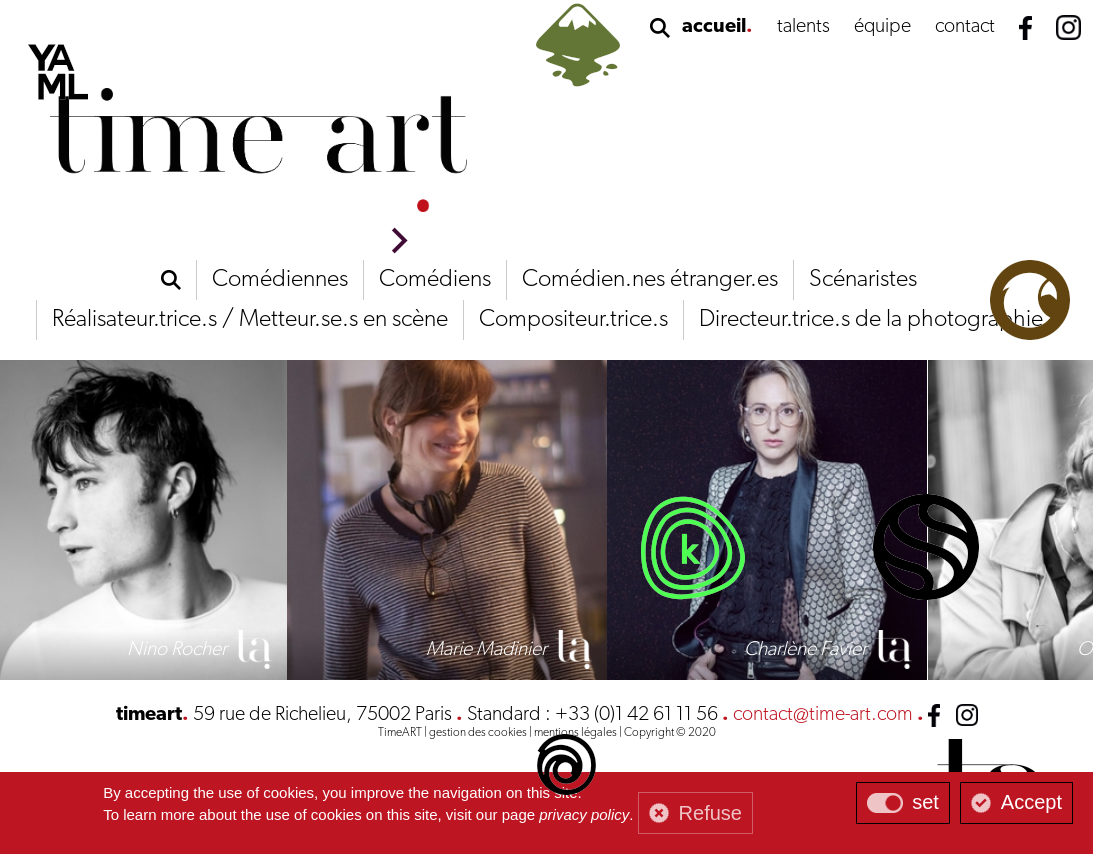 The image size is (1093, 854). Describe the element at coordinates (58, 72) in the screenshot. I see `indicates a YAML configuration file` at that location.